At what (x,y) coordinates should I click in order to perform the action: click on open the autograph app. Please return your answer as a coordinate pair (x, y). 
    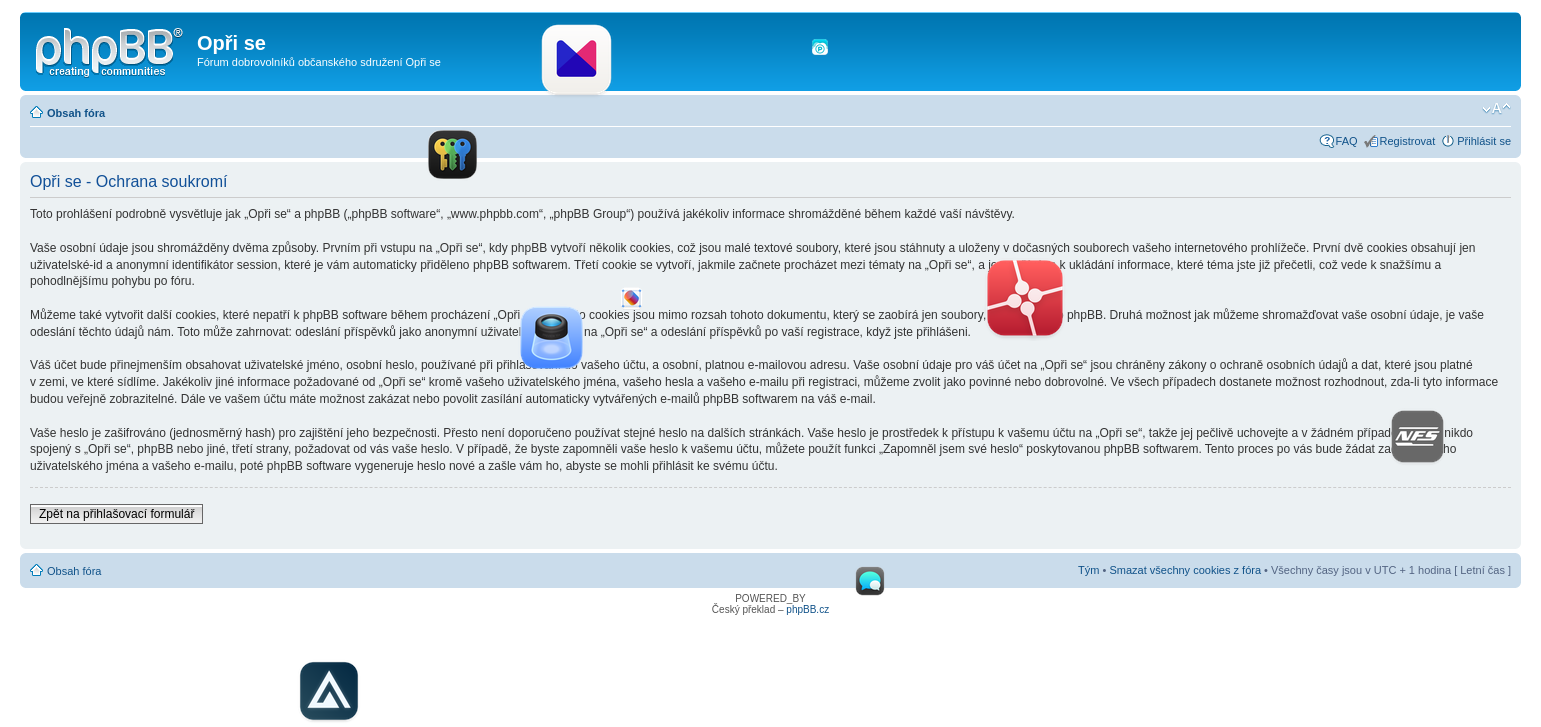
    Looking at the image, I should click on (329, 691).